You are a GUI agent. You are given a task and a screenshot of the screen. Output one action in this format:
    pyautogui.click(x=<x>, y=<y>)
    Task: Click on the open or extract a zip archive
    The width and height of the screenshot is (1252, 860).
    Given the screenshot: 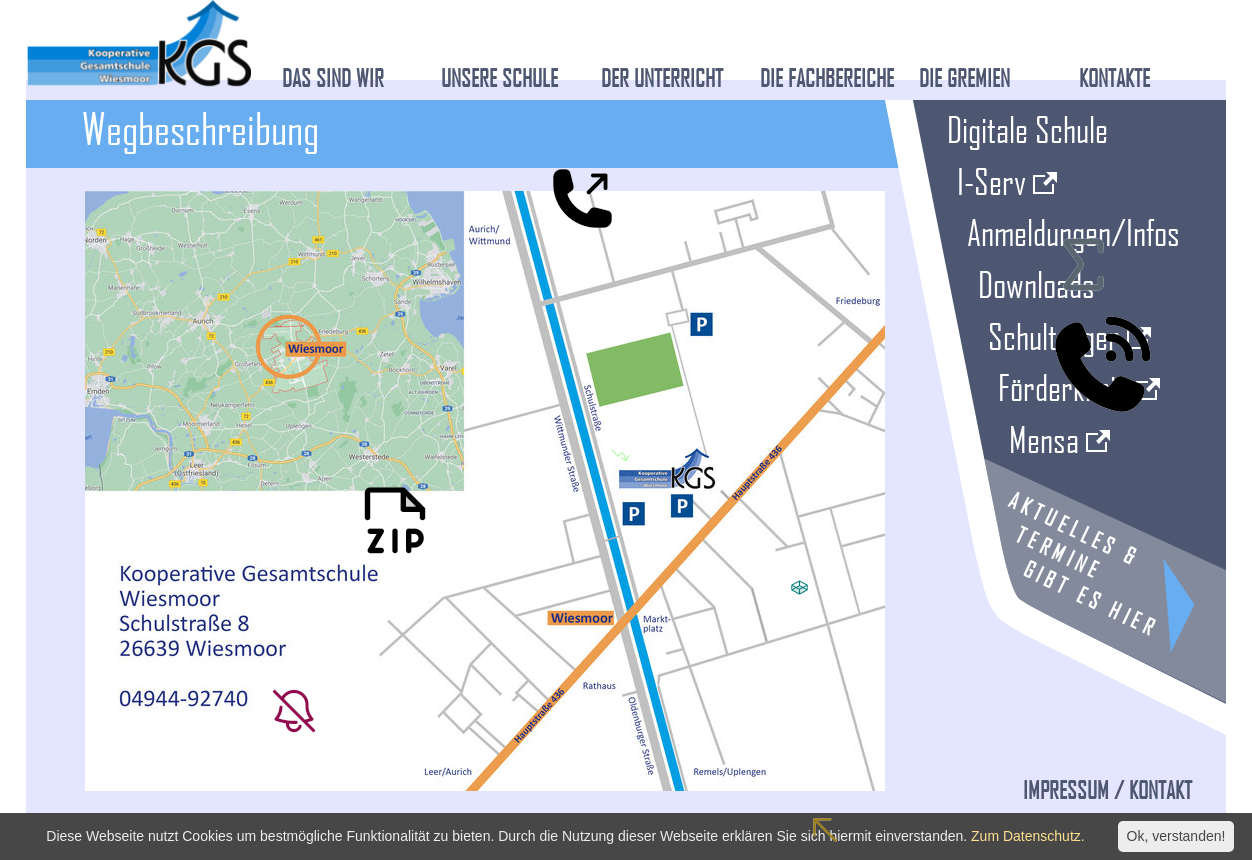 What is the action you would take?
    pyautogui.click(x=395, y=523)
    